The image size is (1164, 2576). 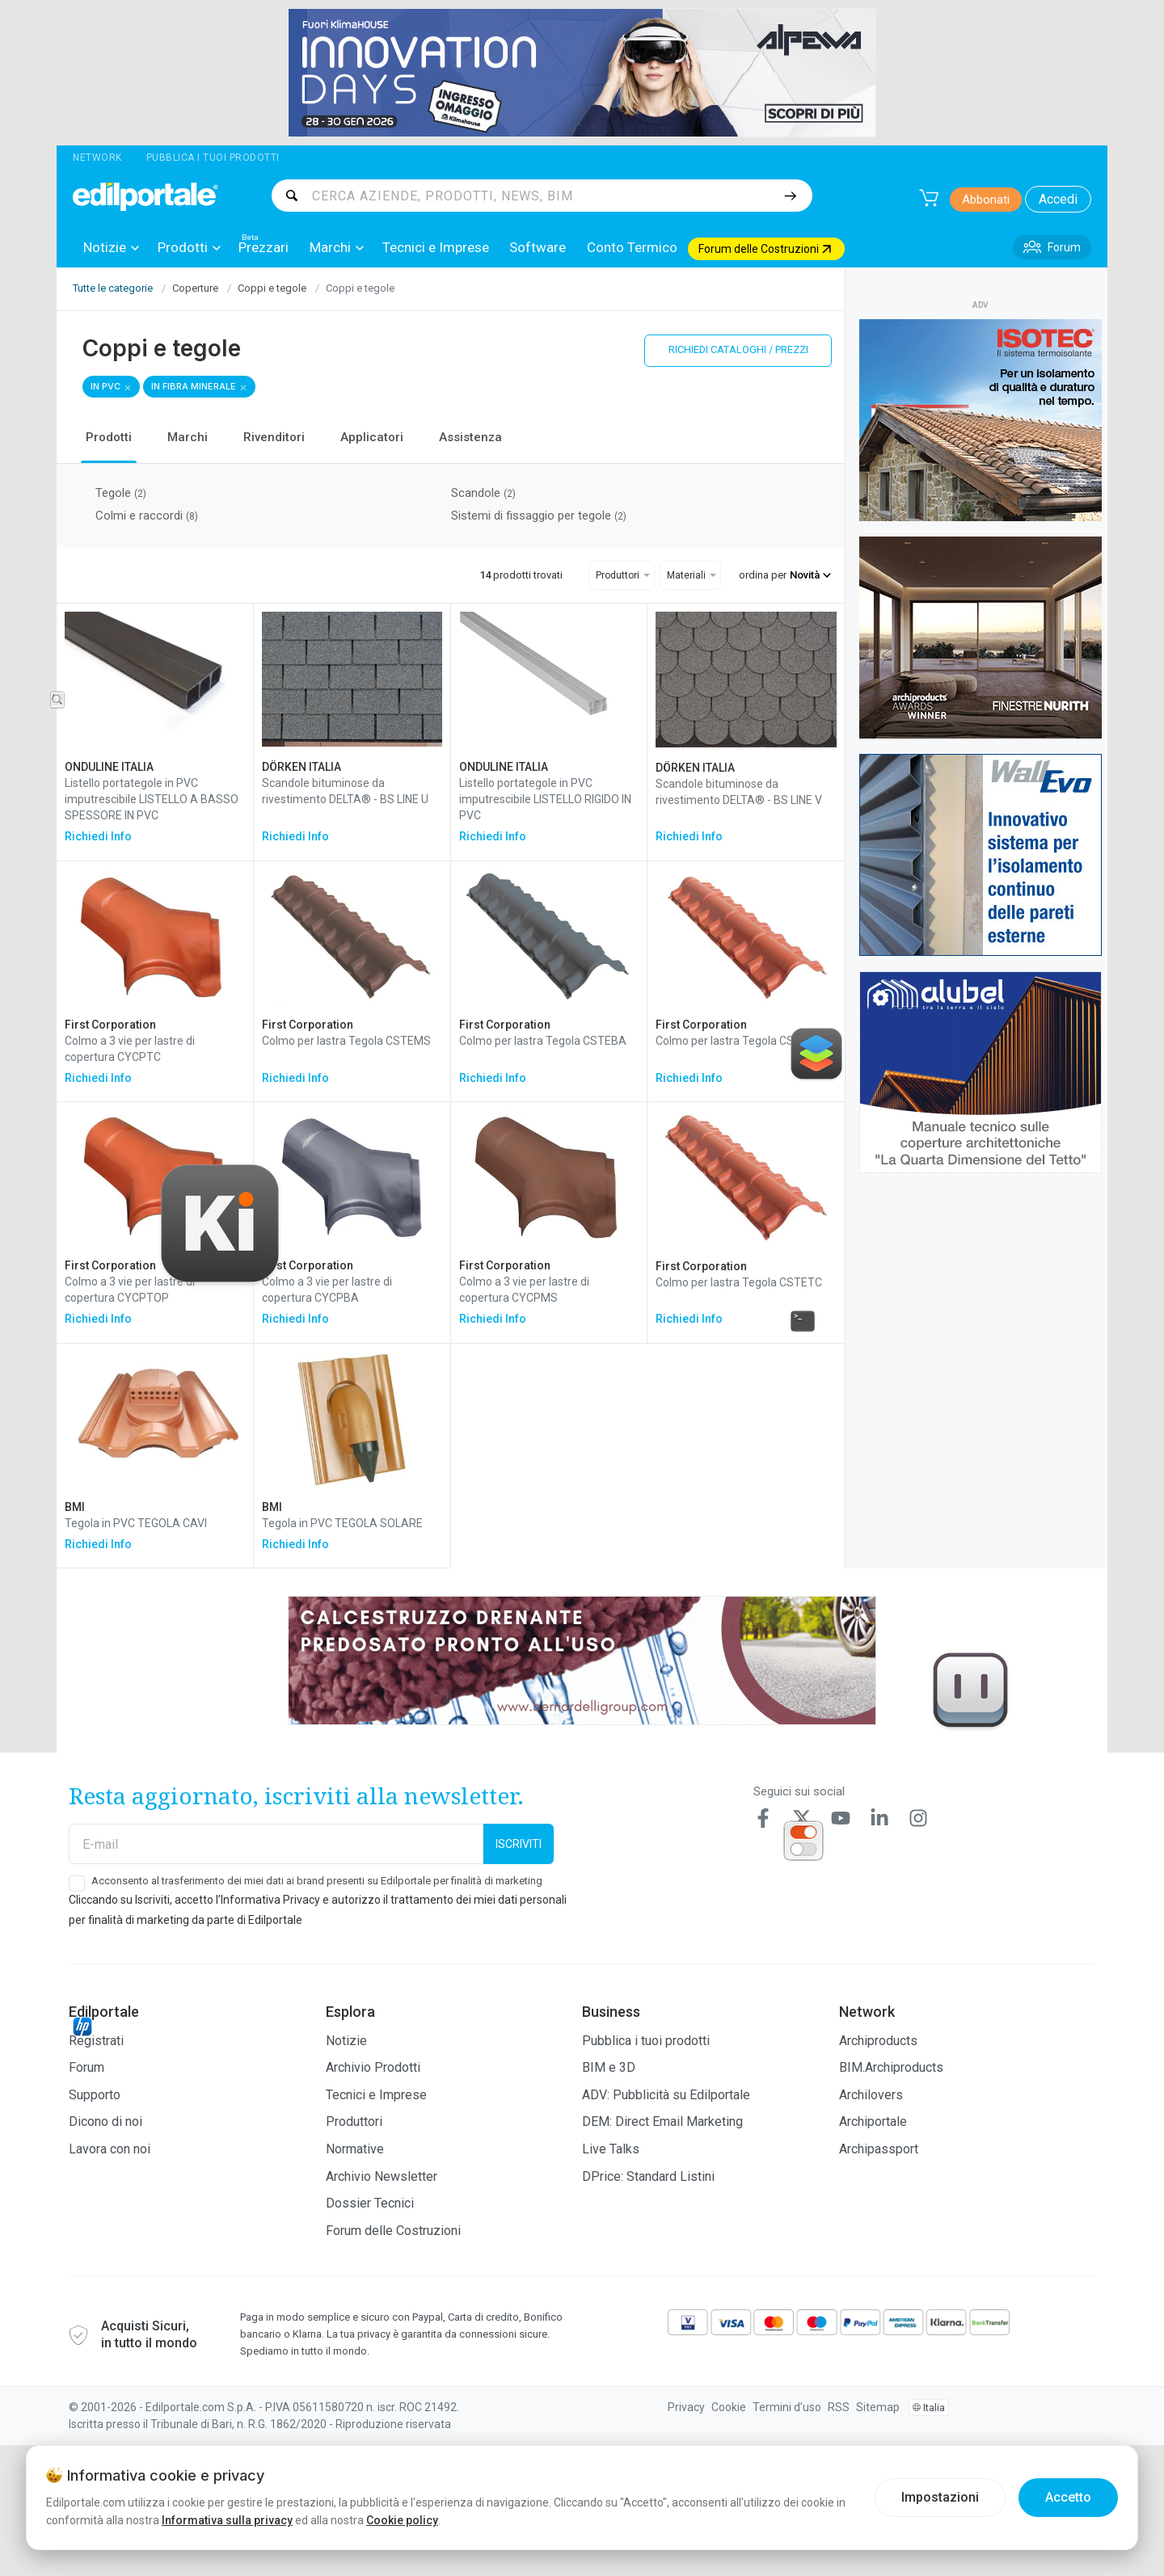 What do you see at coordinates (816, 1054) in the screenshot?
I see `open the ASC app` at bounding box center [816, 1054].